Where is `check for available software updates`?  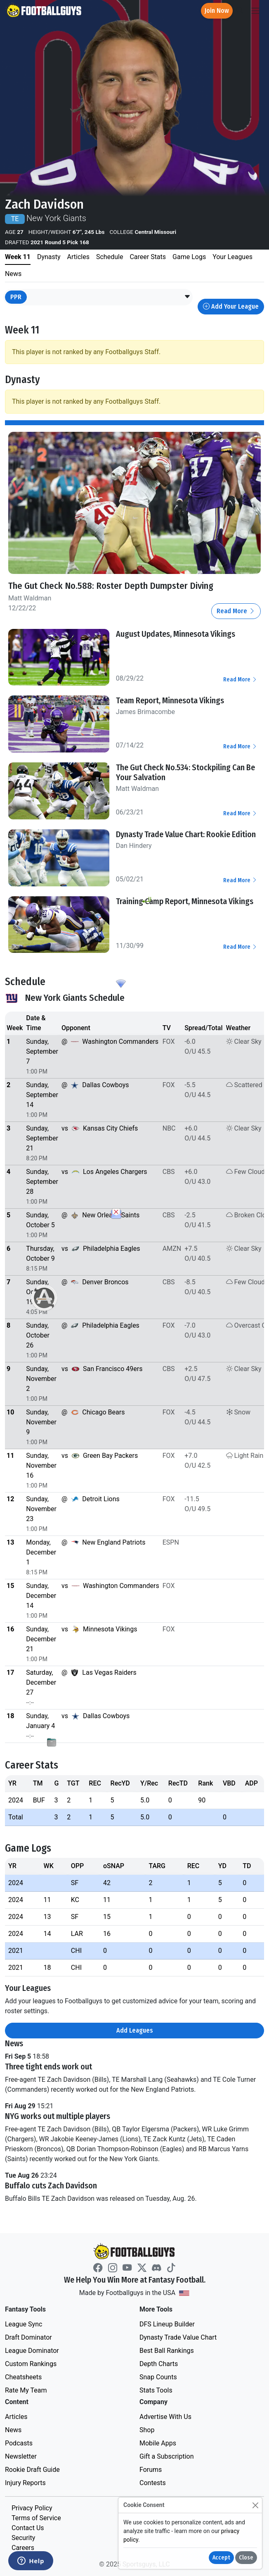 check for available software updates is located at coordinates (44, 1298).